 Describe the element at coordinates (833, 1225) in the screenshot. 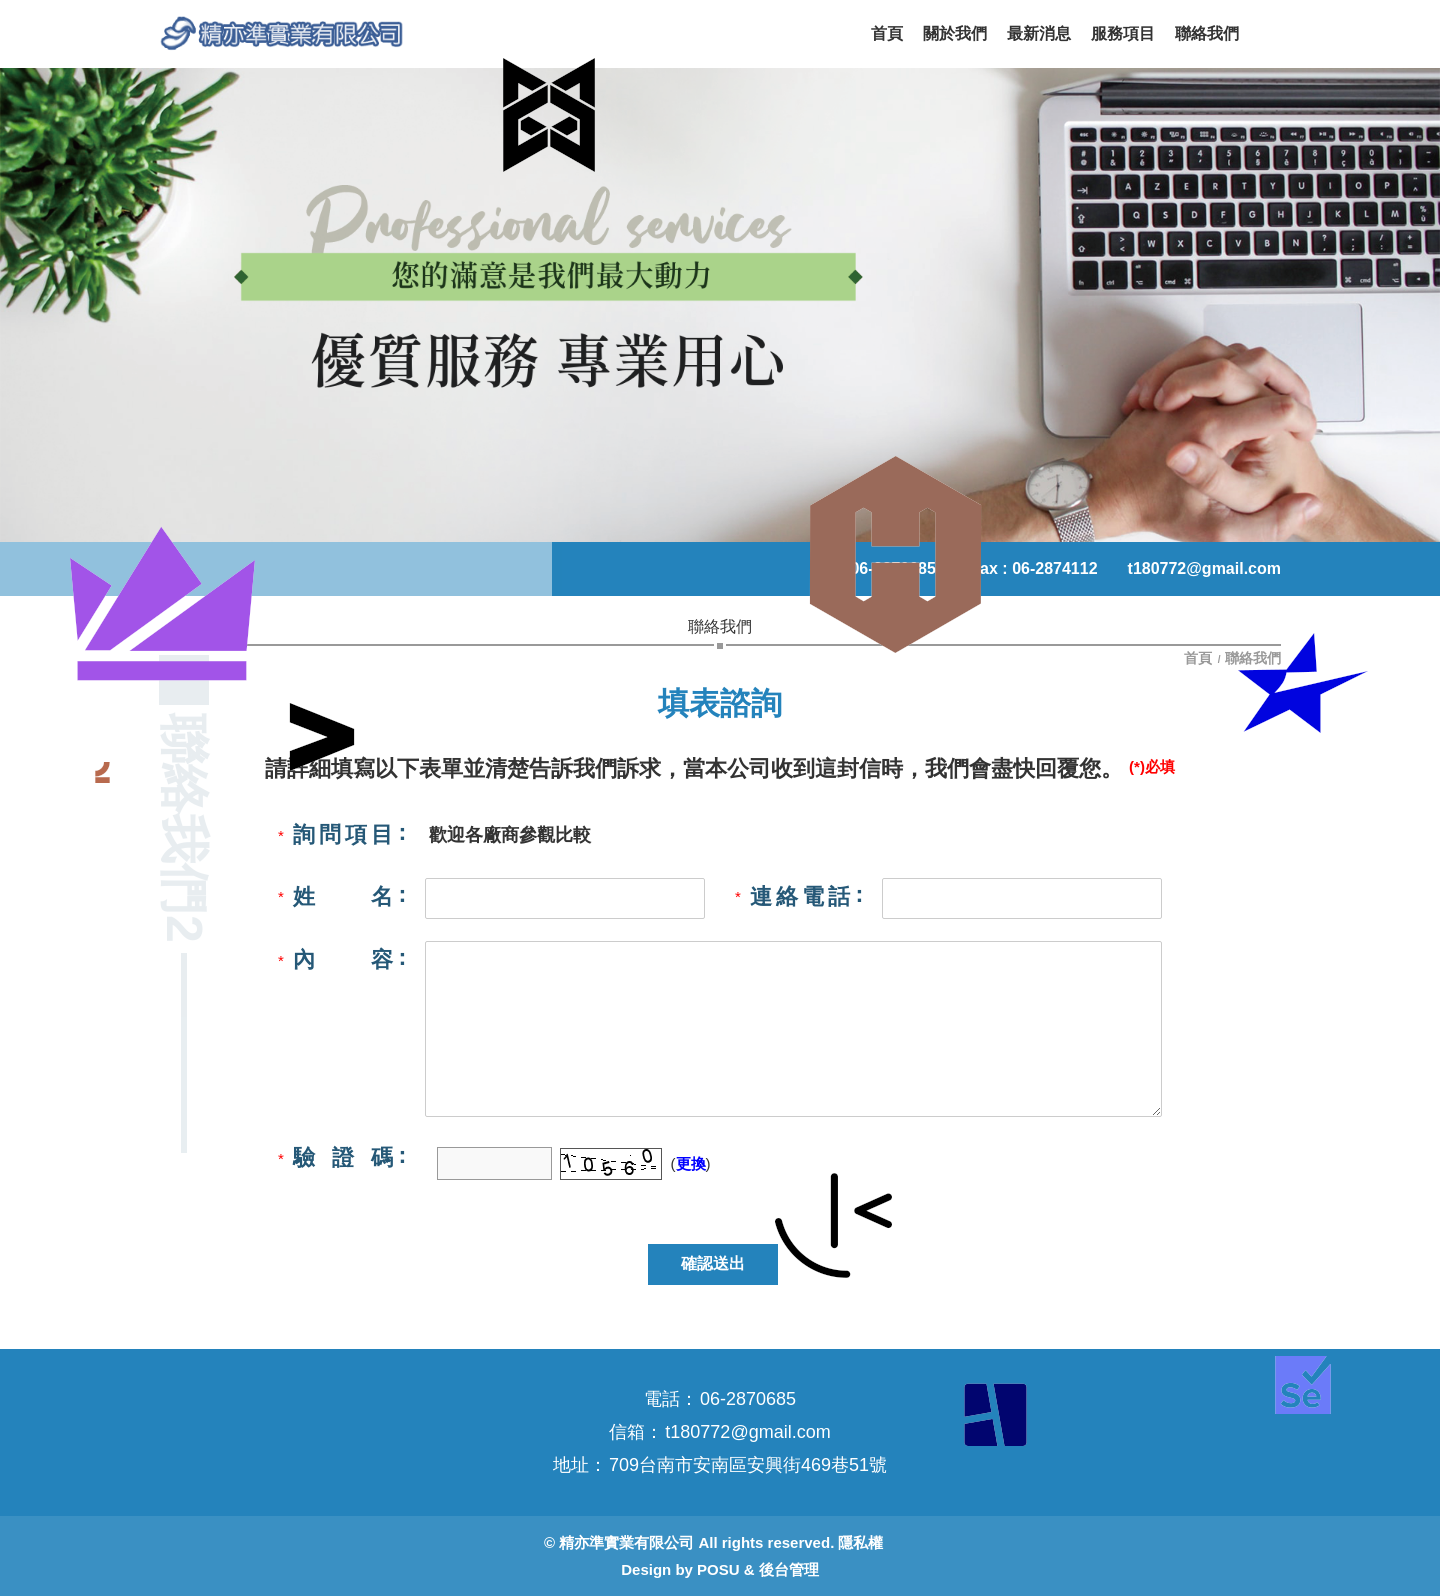

I see `visit Frontend Mentor website` at that location.